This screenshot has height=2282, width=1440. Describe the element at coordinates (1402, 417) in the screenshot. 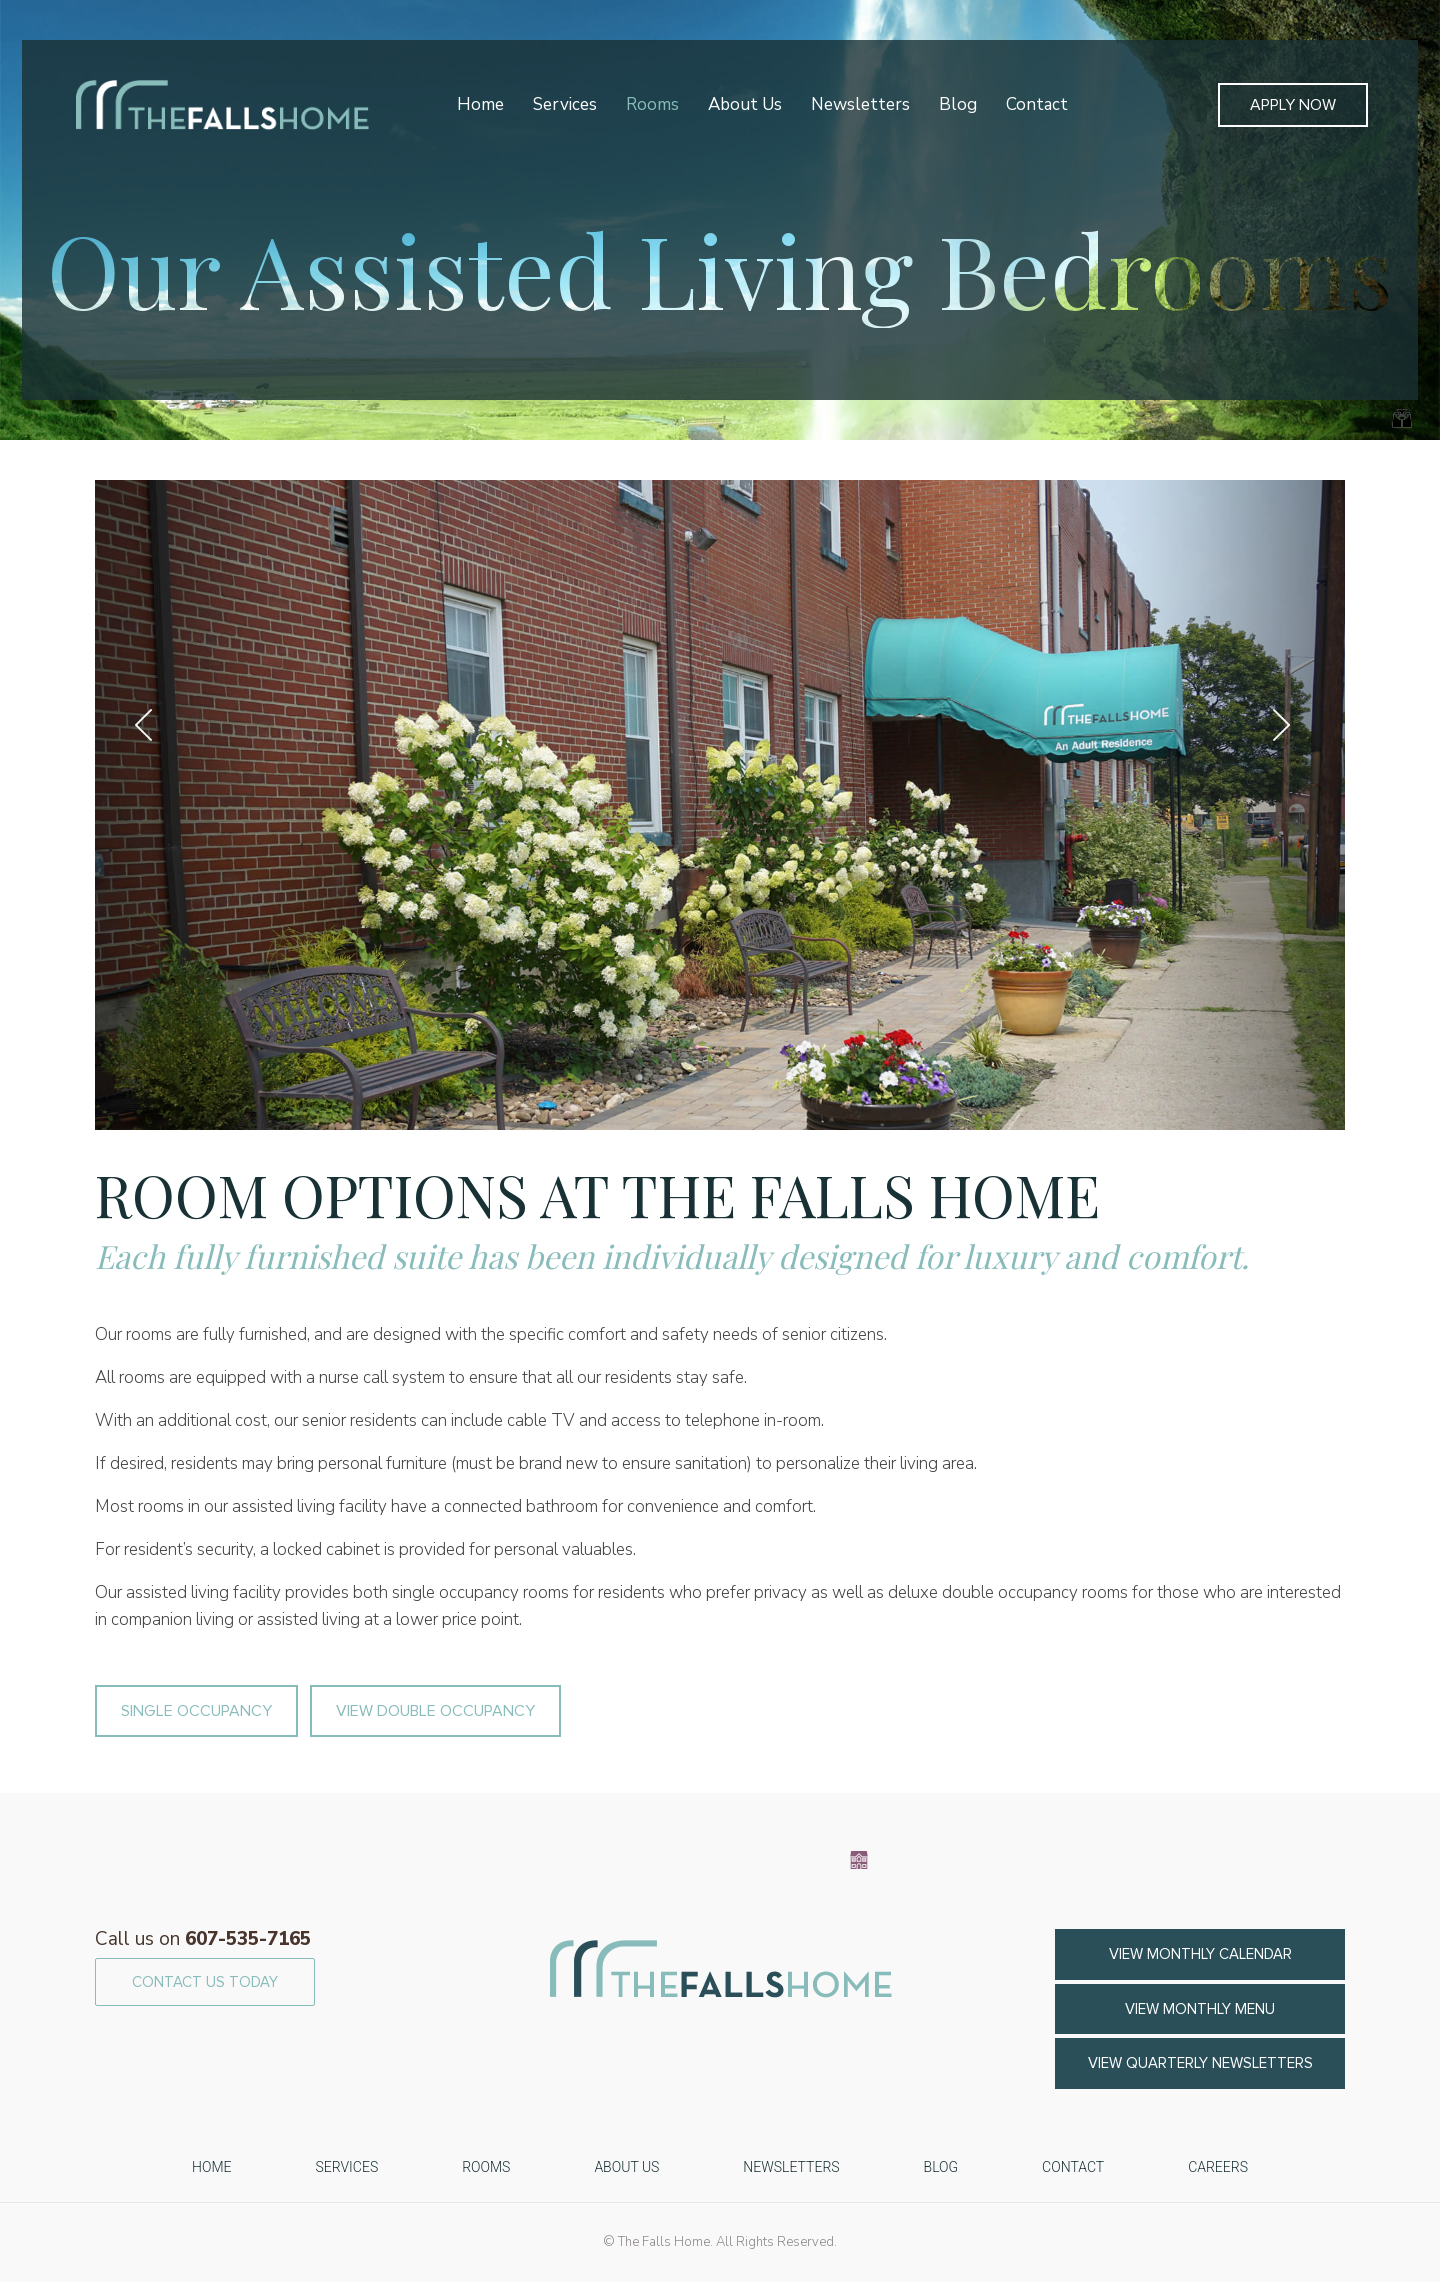

I see `equip heavy armor or collar item` at that location.